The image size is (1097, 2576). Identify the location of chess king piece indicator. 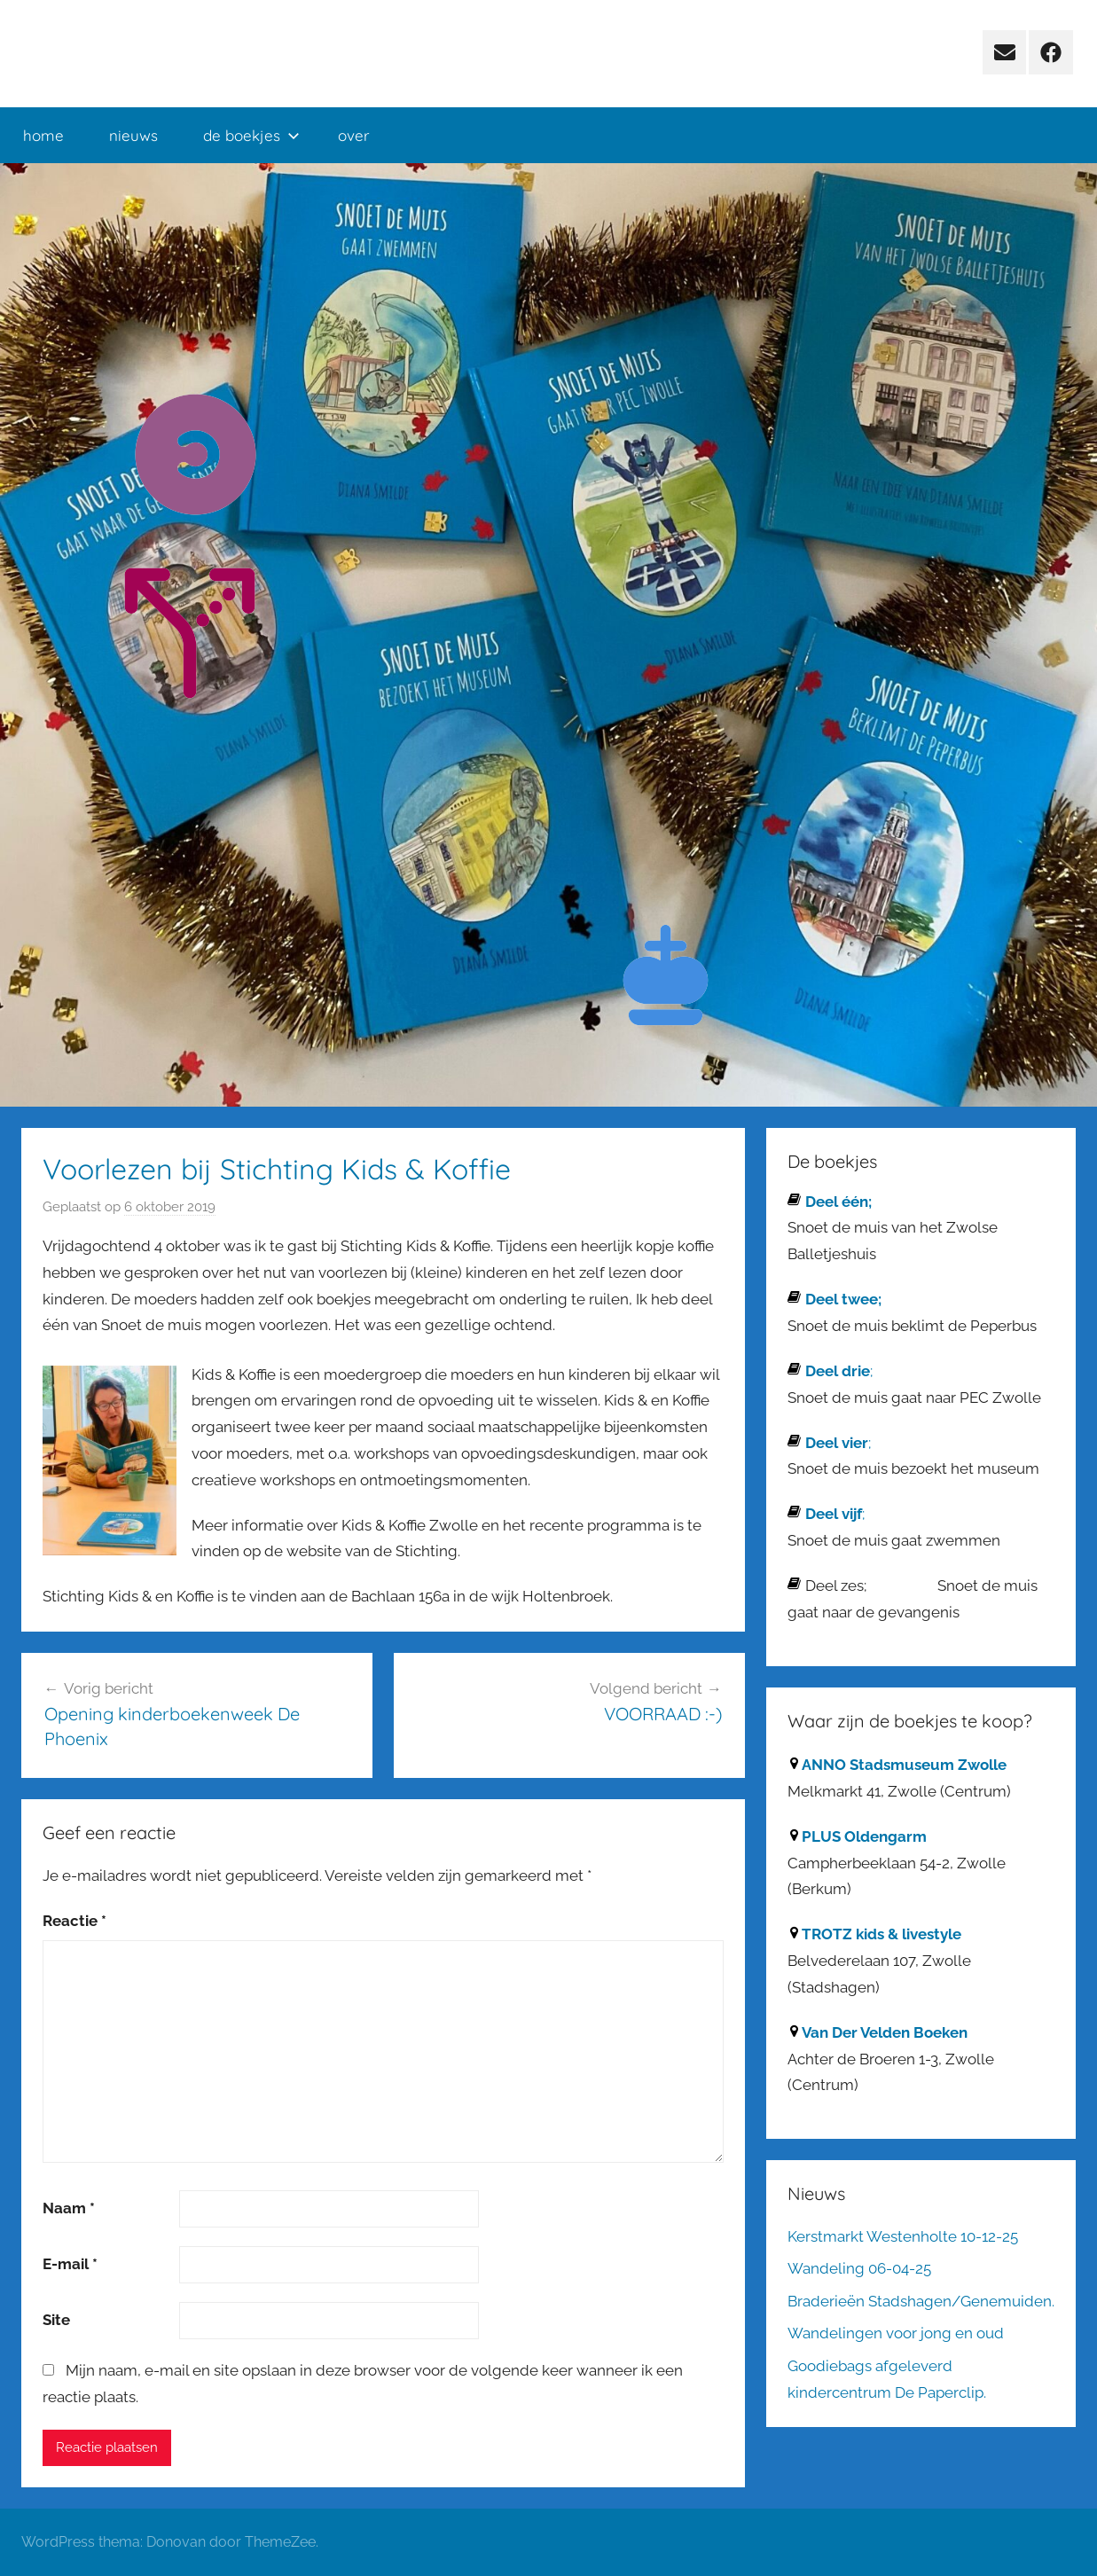
(665, 977).